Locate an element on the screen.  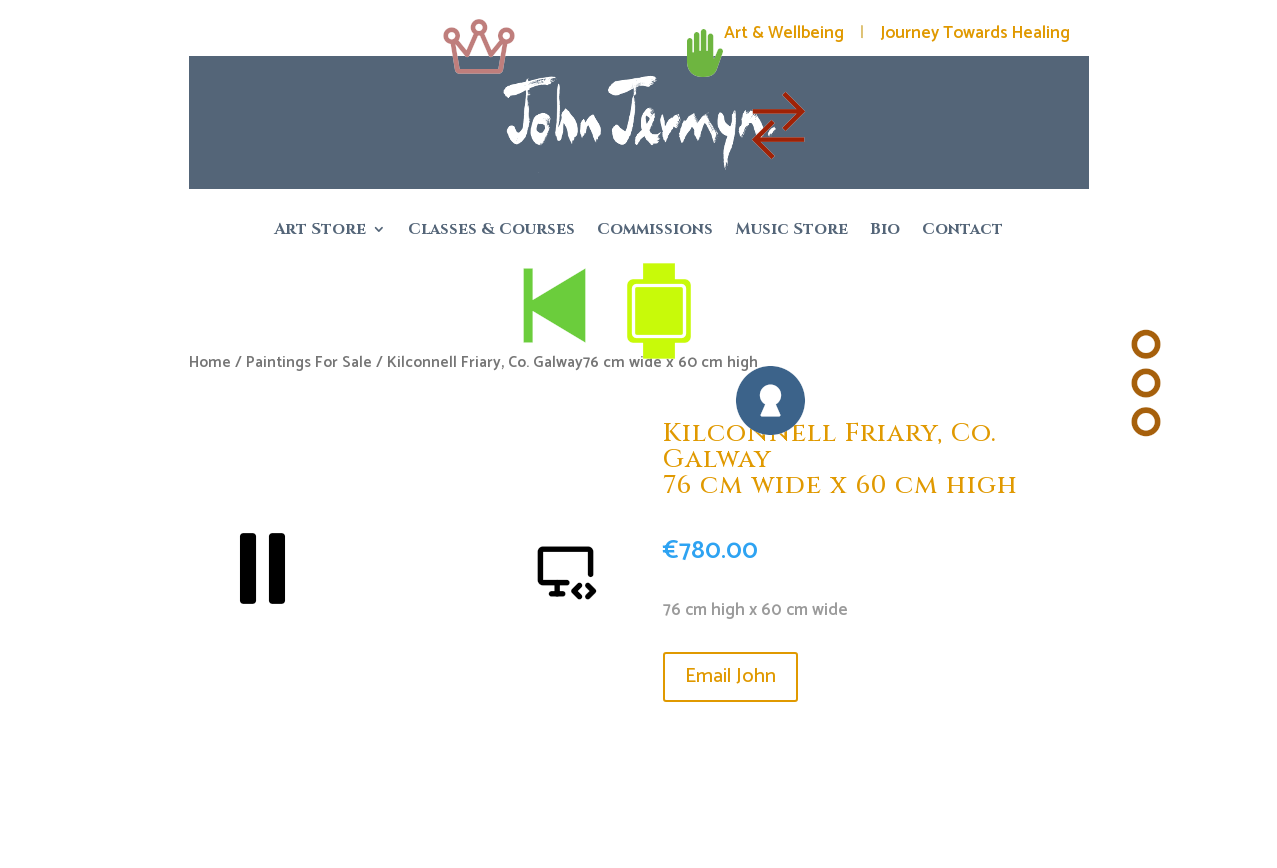
open more options menu is located at coordinates (1146, 383).